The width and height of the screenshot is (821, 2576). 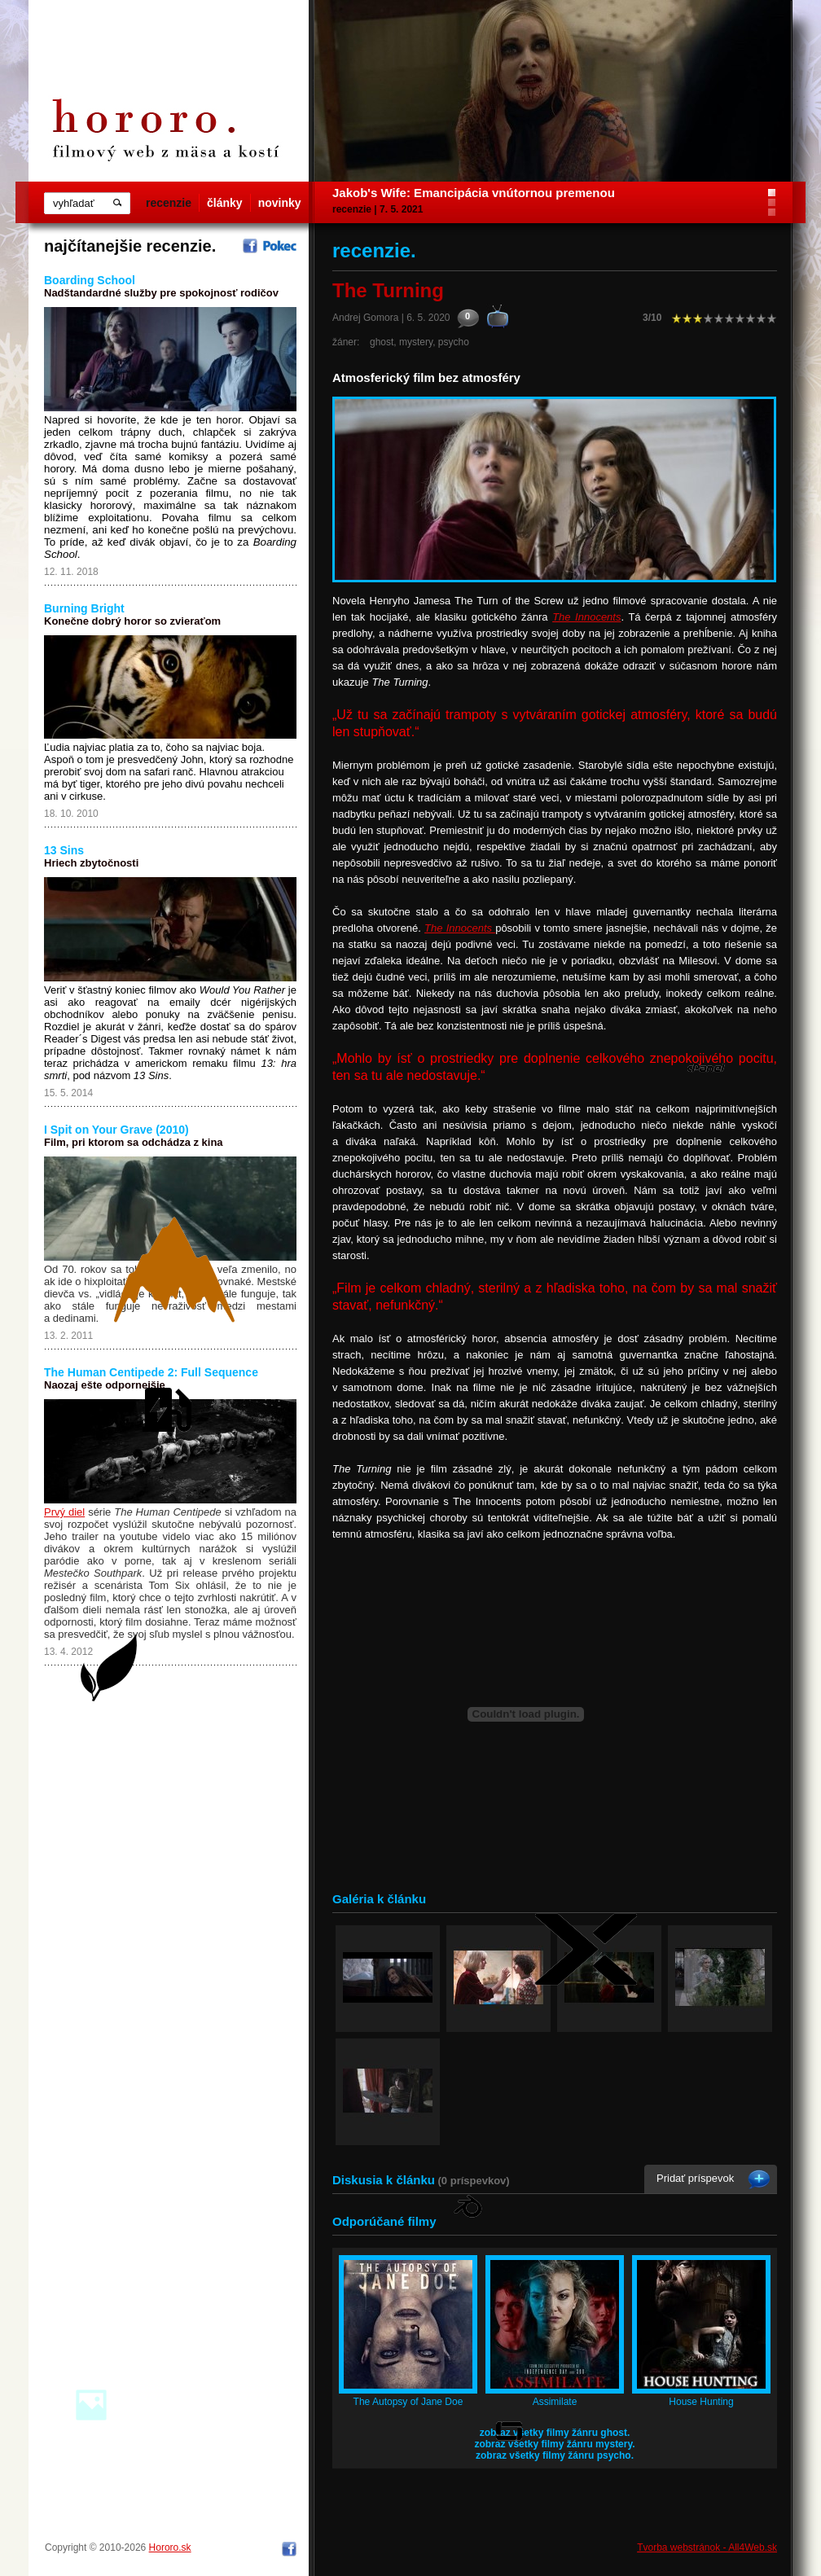 What do you see at coordinates (509, 2431) in the screenshot?
I see `open google tv app` at bounding box center [509, 2431].